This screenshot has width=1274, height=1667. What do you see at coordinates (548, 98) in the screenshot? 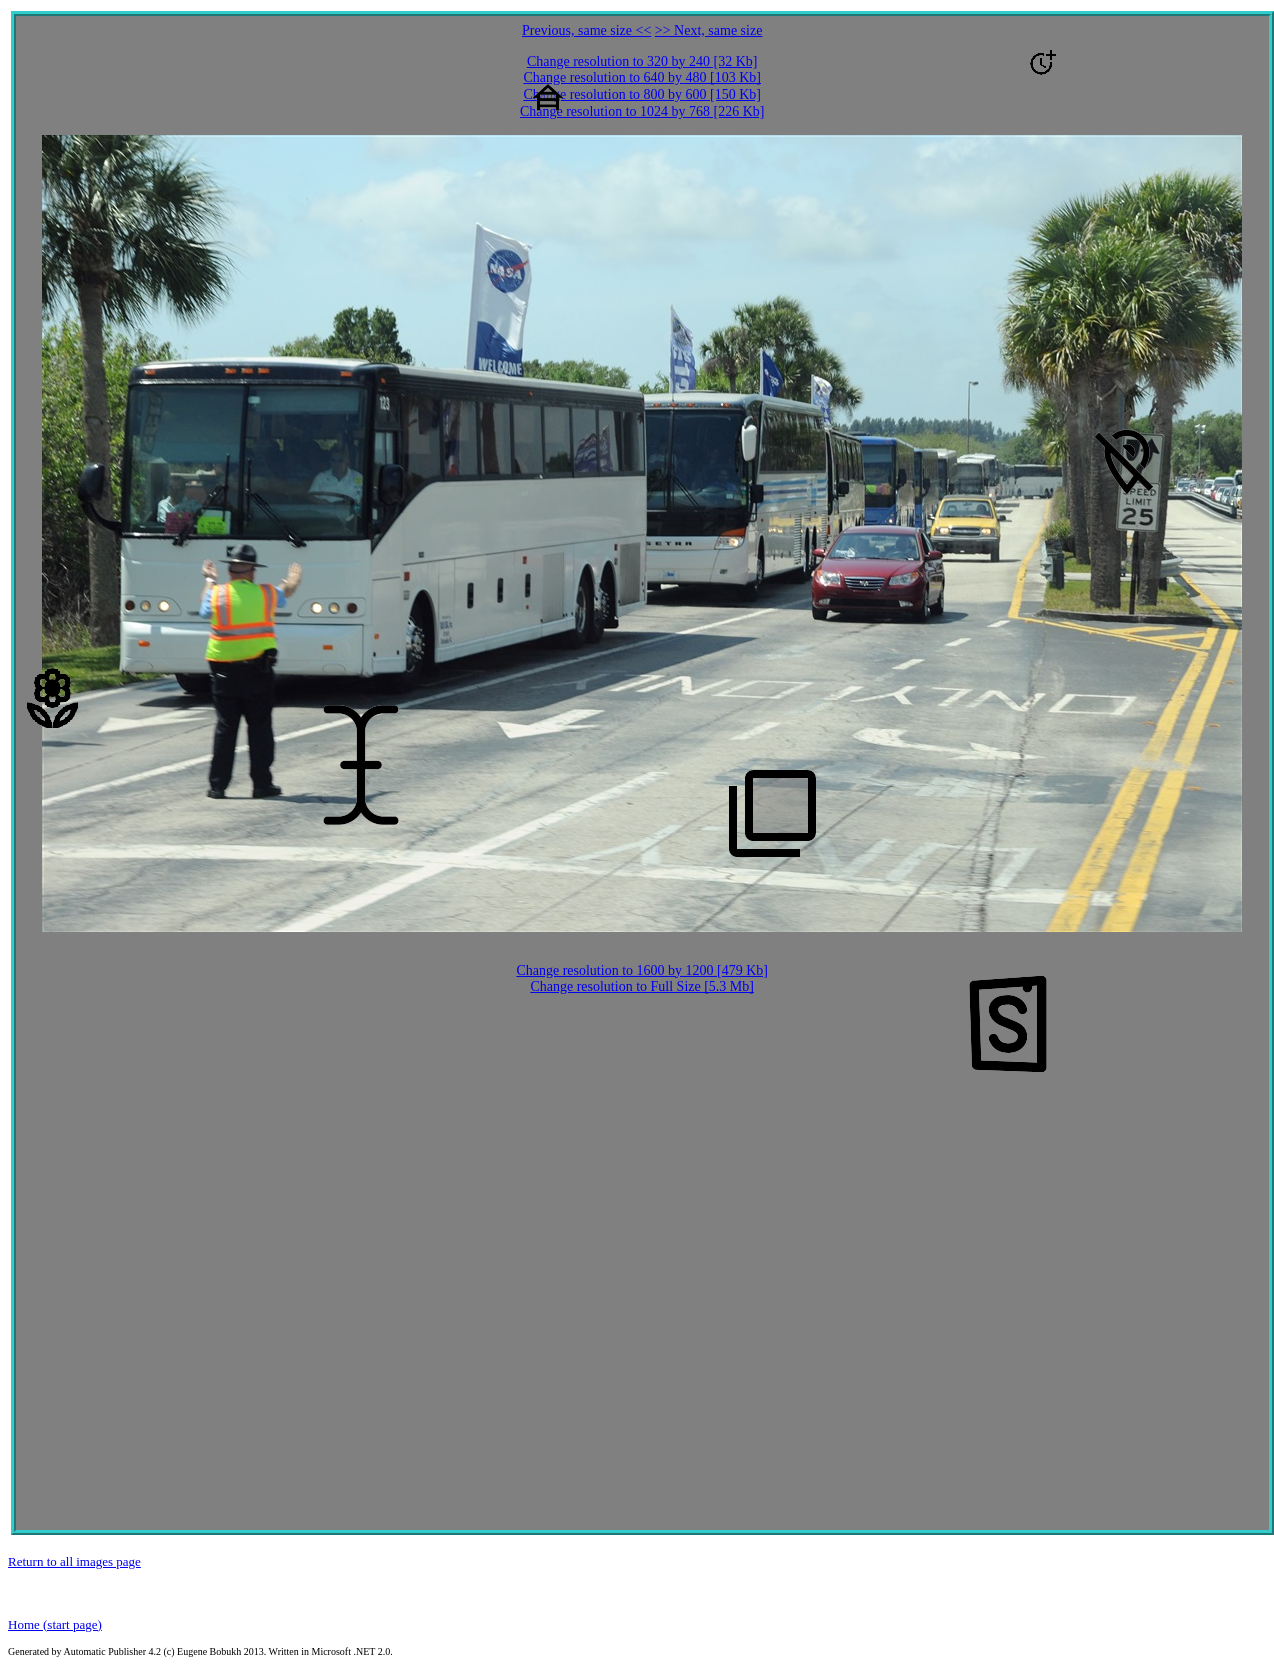
I see `view home exterior or siding options` at bounding box center [548, 98].